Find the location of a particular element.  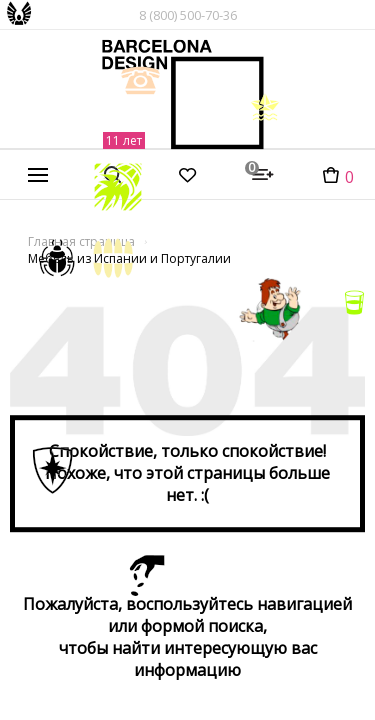

contact customer support via phone is located at coordinates (140, 80).